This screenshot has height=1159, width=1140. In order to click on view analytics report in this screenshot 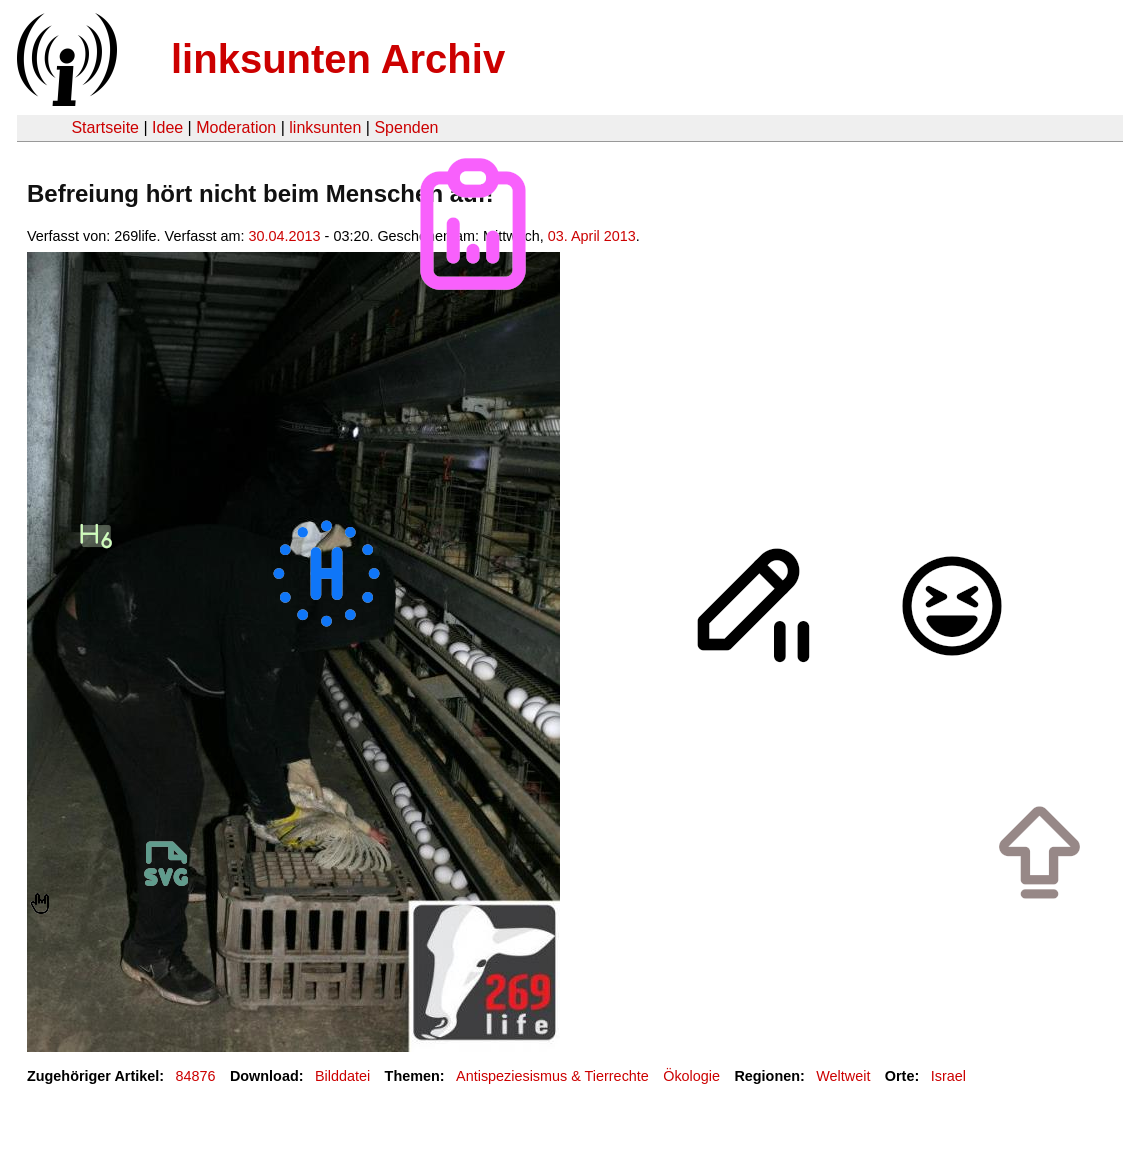, I will do `click(473, 224)`.